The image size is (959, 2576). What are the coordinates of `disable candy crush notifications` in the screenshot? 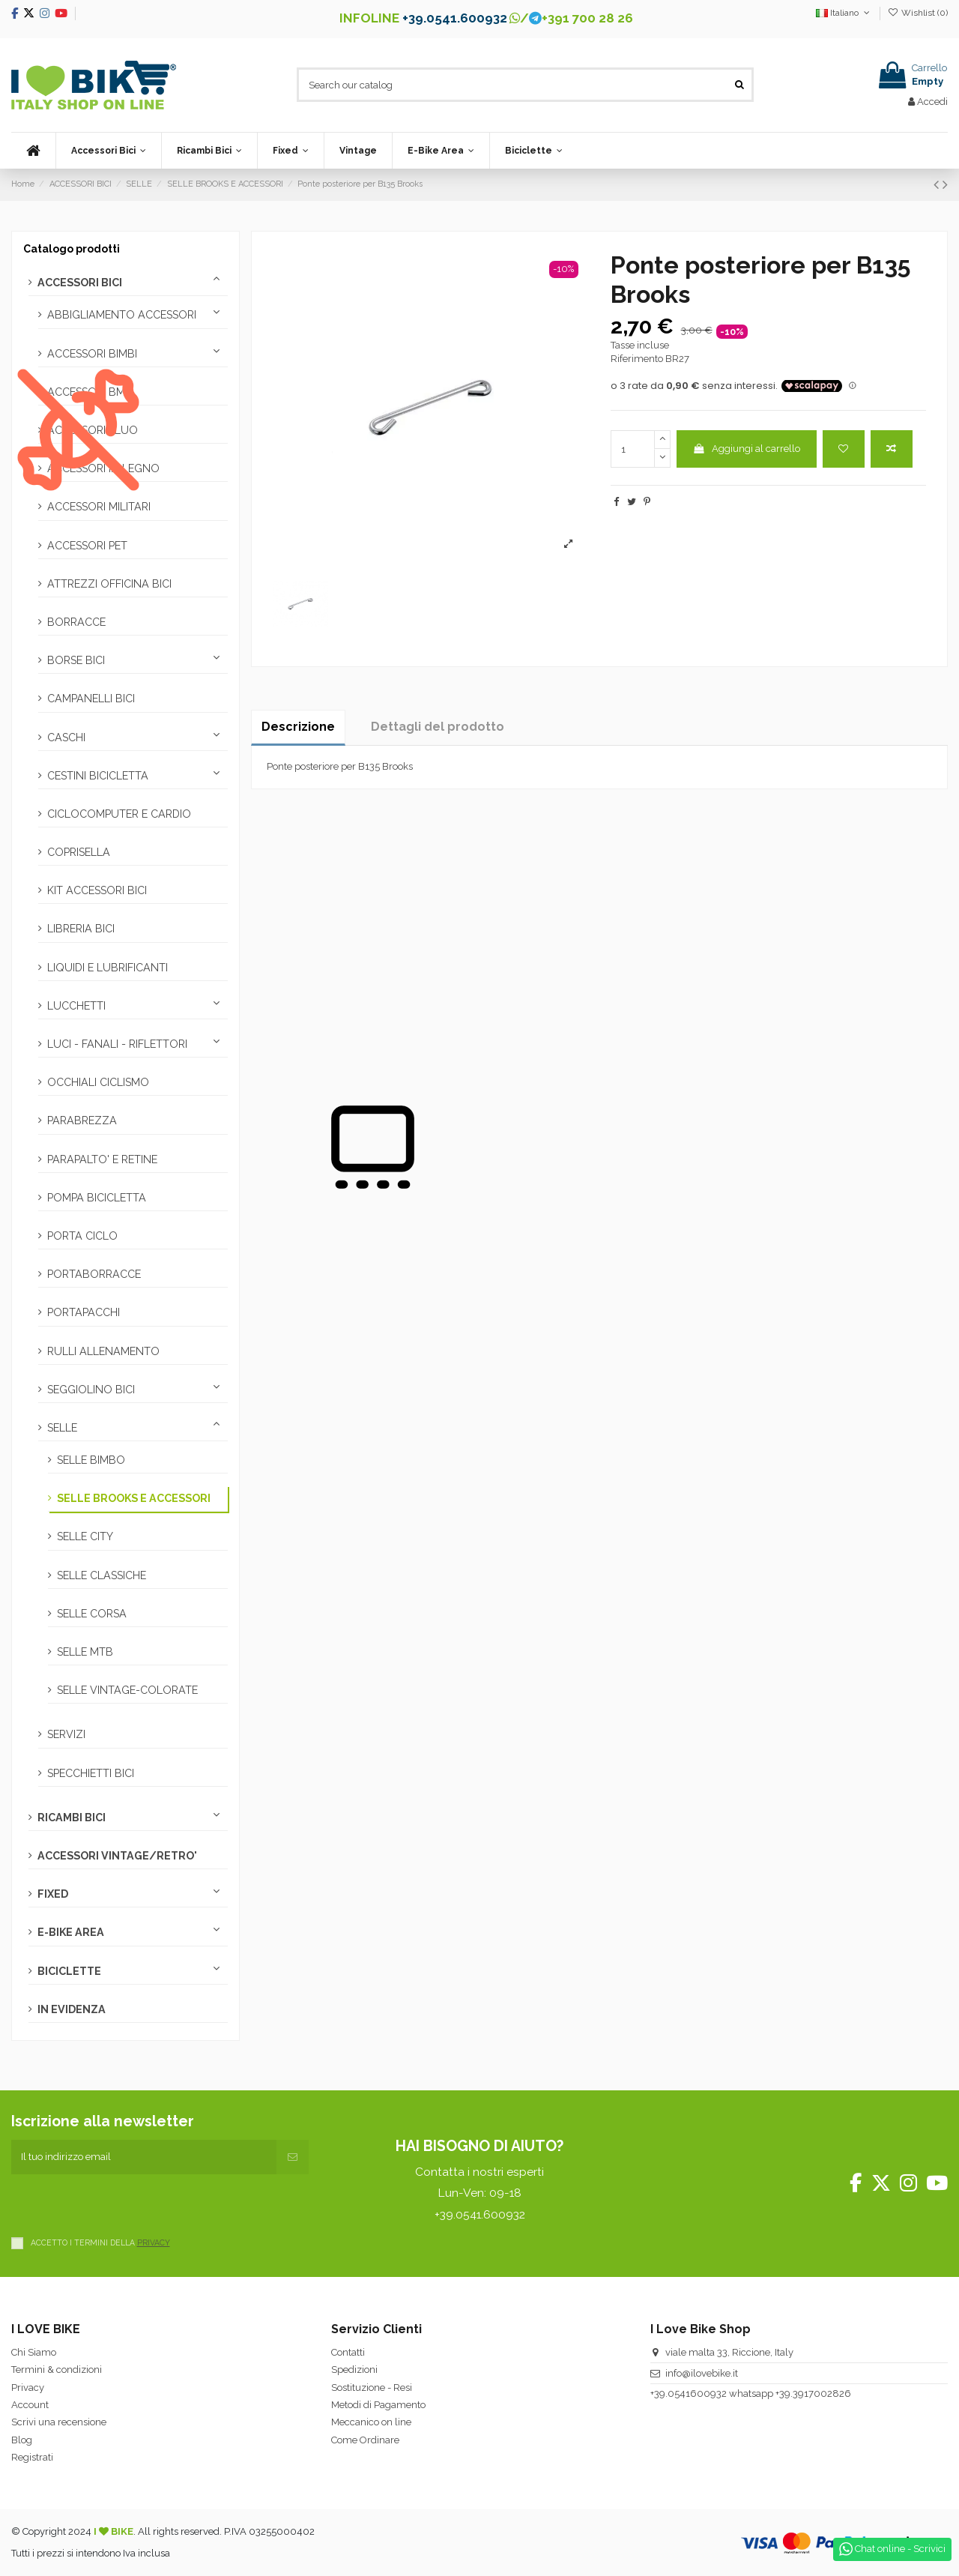 It's located at (78, 429).